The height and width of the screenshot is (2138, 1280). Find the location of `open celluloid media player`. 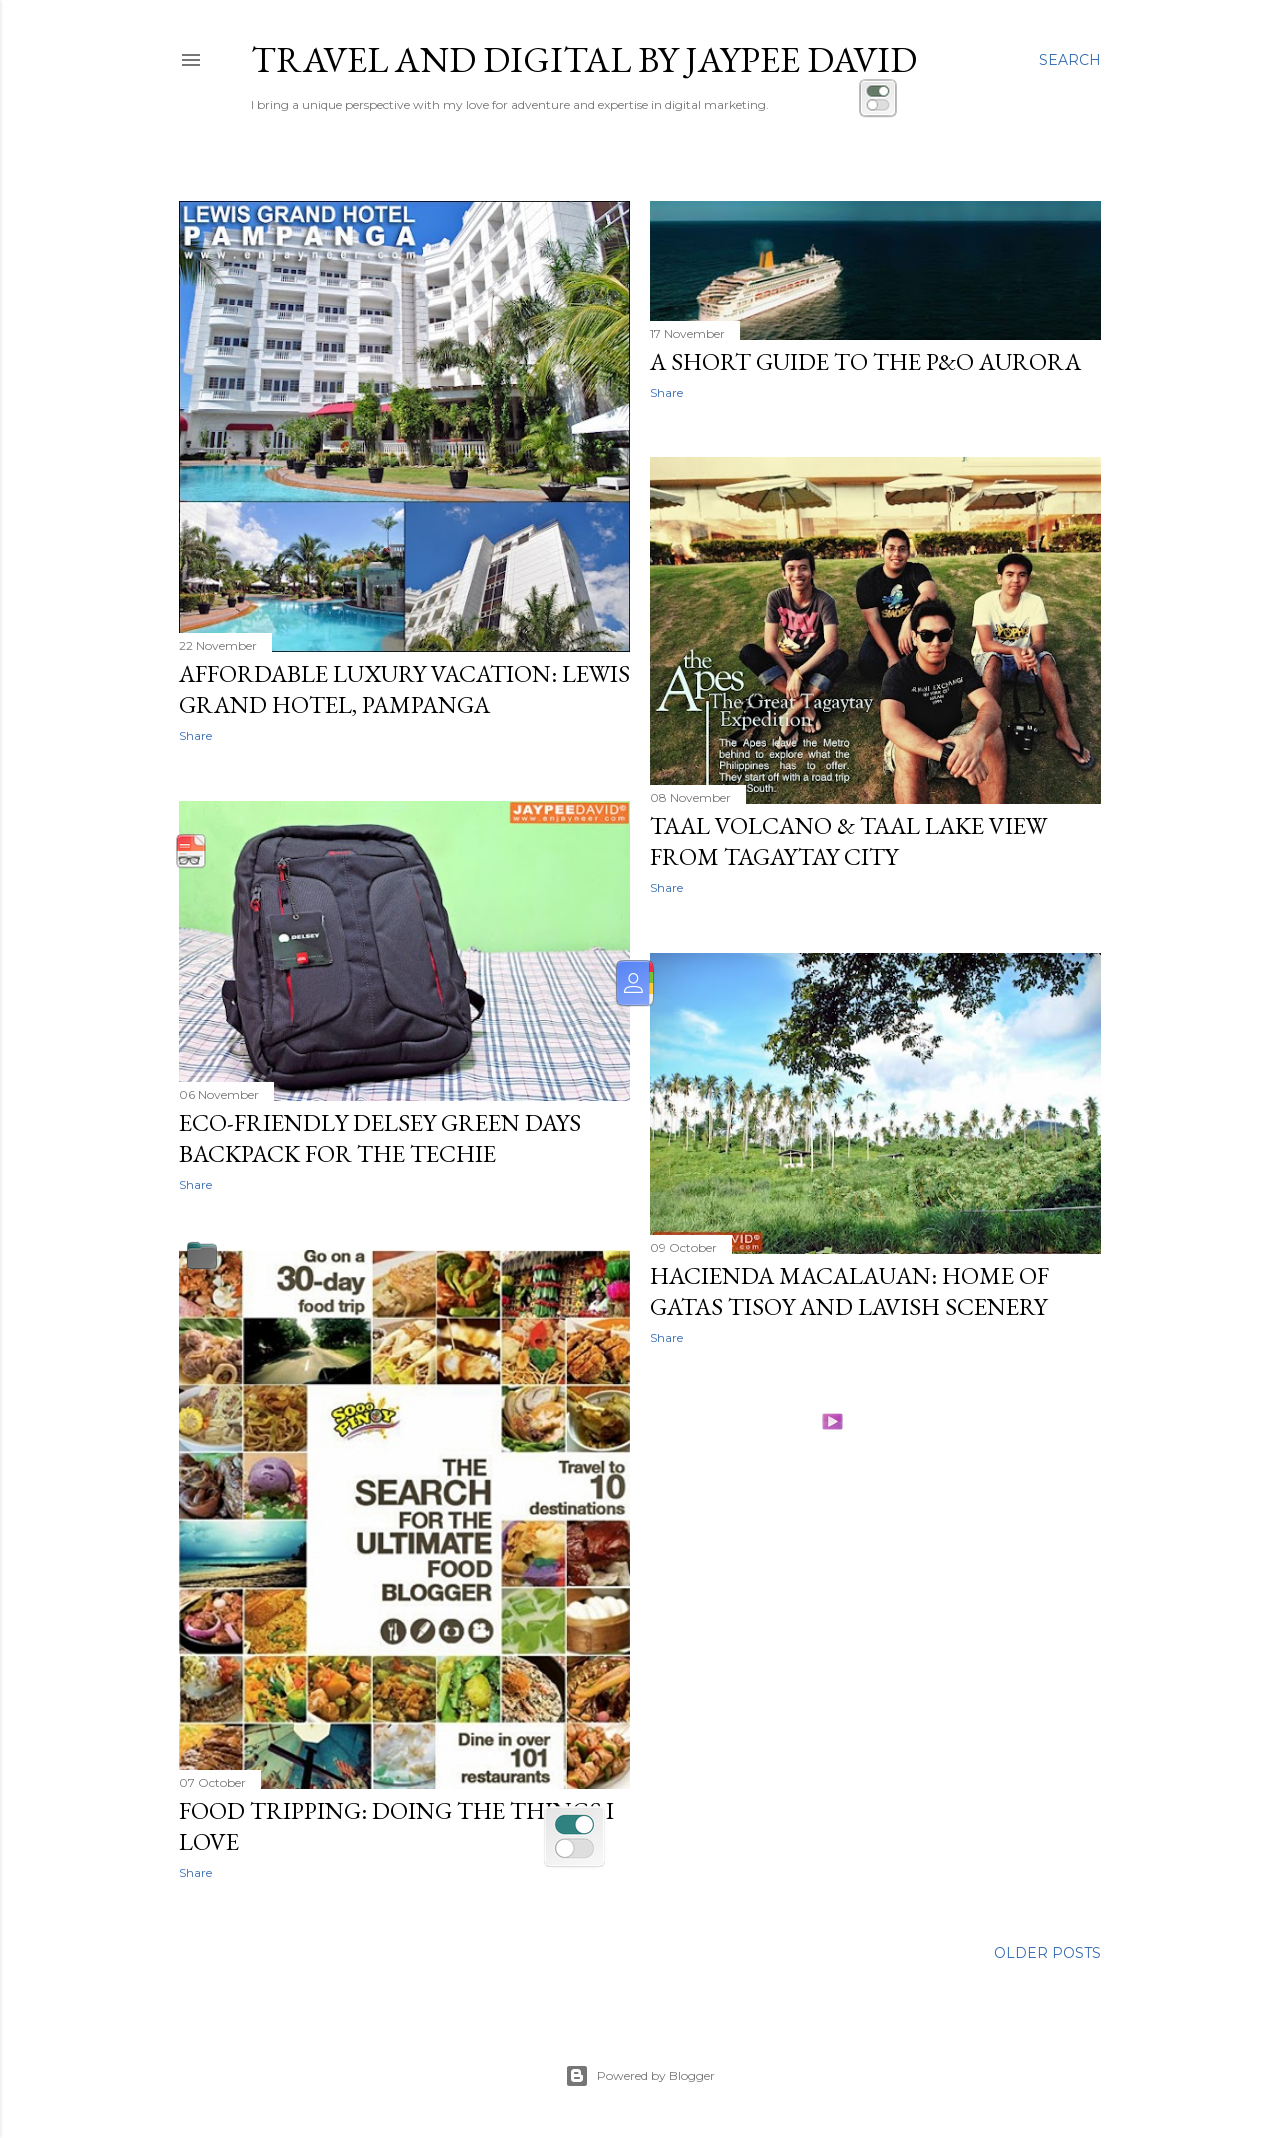

open celluloid media player is located at coordinates (832, 1421).